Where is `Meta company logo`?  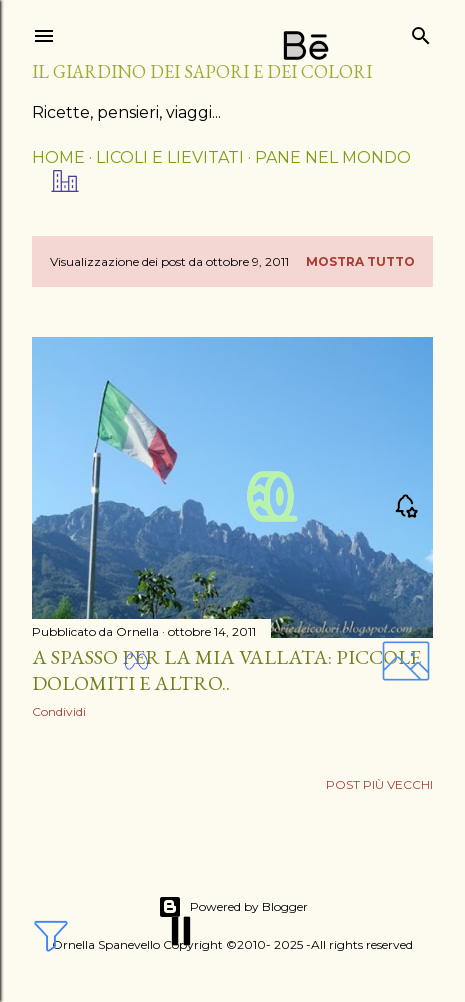 Meta company logo is located at coordinates (136, 661).